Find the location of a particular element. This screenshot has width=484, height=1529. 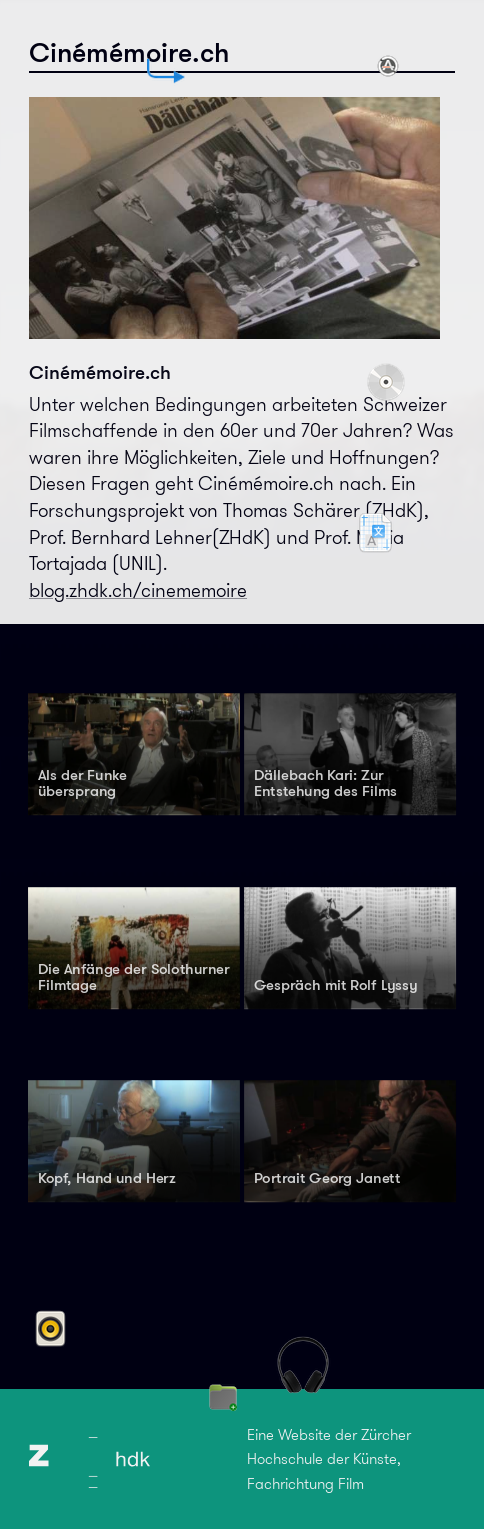

create a new folder is located at coordinates (223, 1397).